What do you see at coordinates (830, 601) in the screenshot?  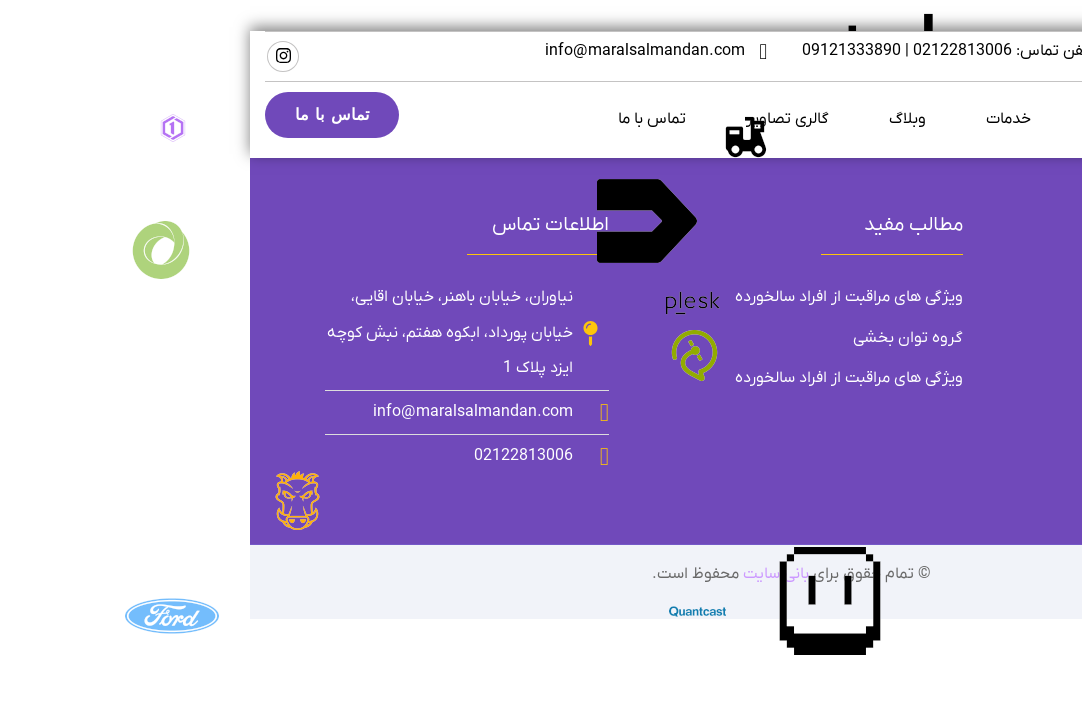 I see `open aseprite pixel art editor` at bounding box center [830, 601].